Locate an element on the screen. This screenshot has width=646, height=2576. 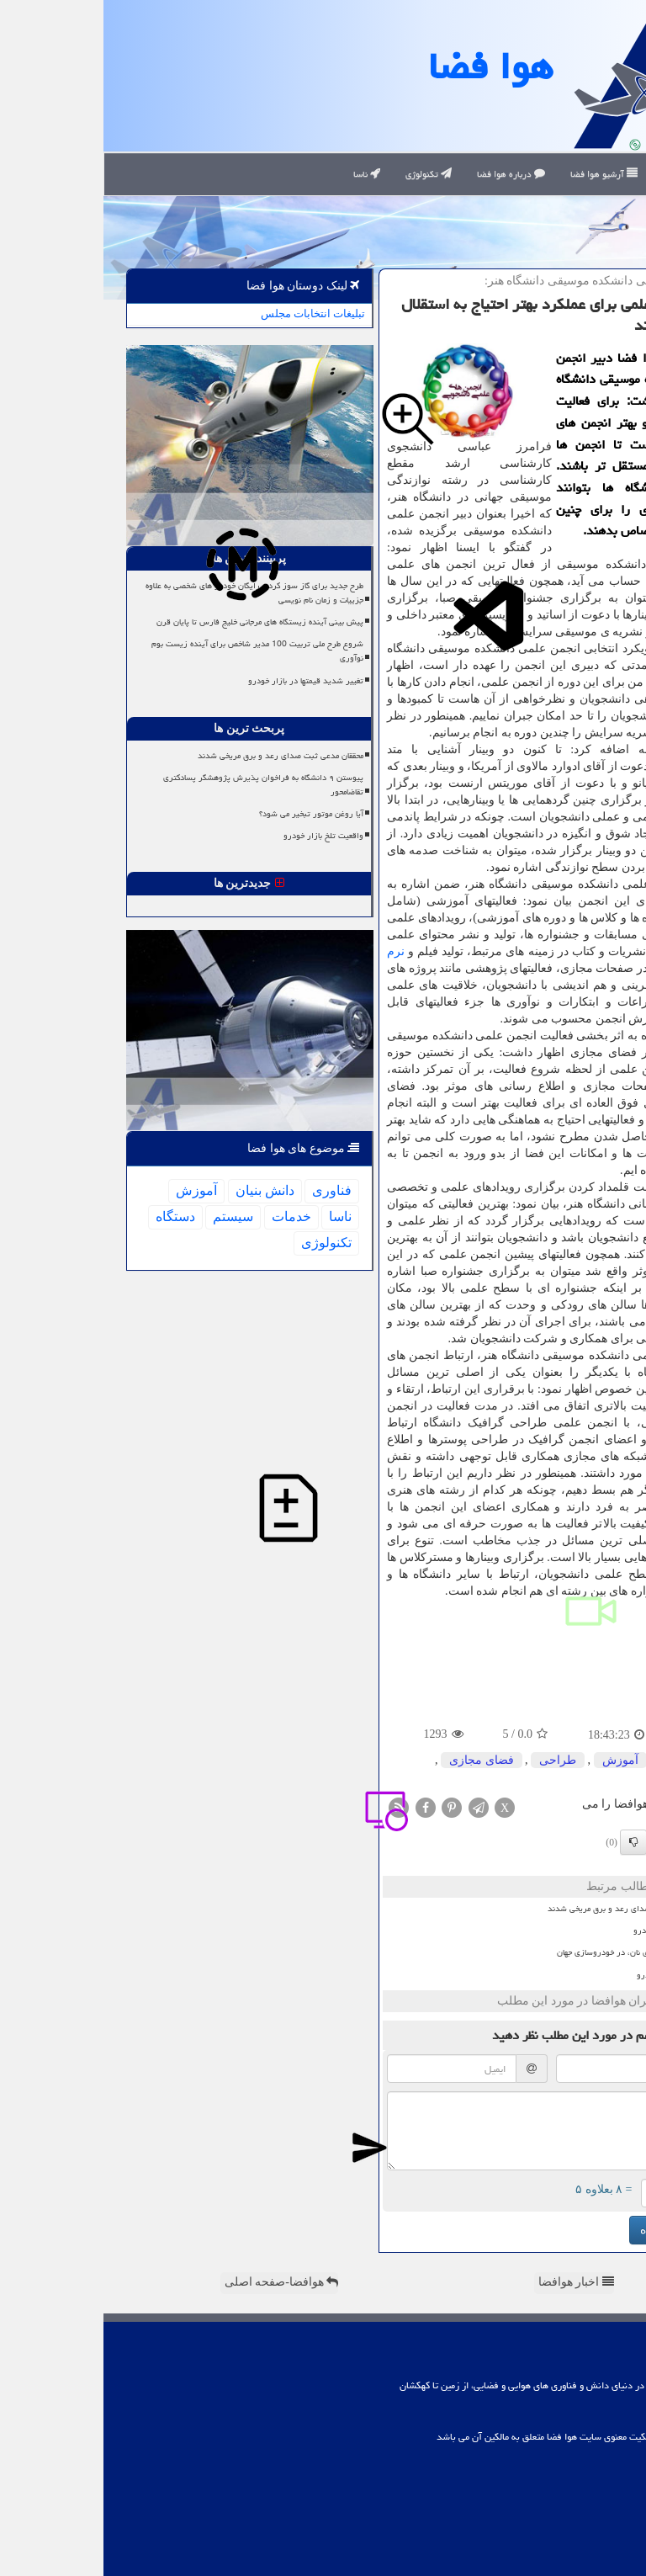
send a message or submit content is located at coordinates (370, 2148).